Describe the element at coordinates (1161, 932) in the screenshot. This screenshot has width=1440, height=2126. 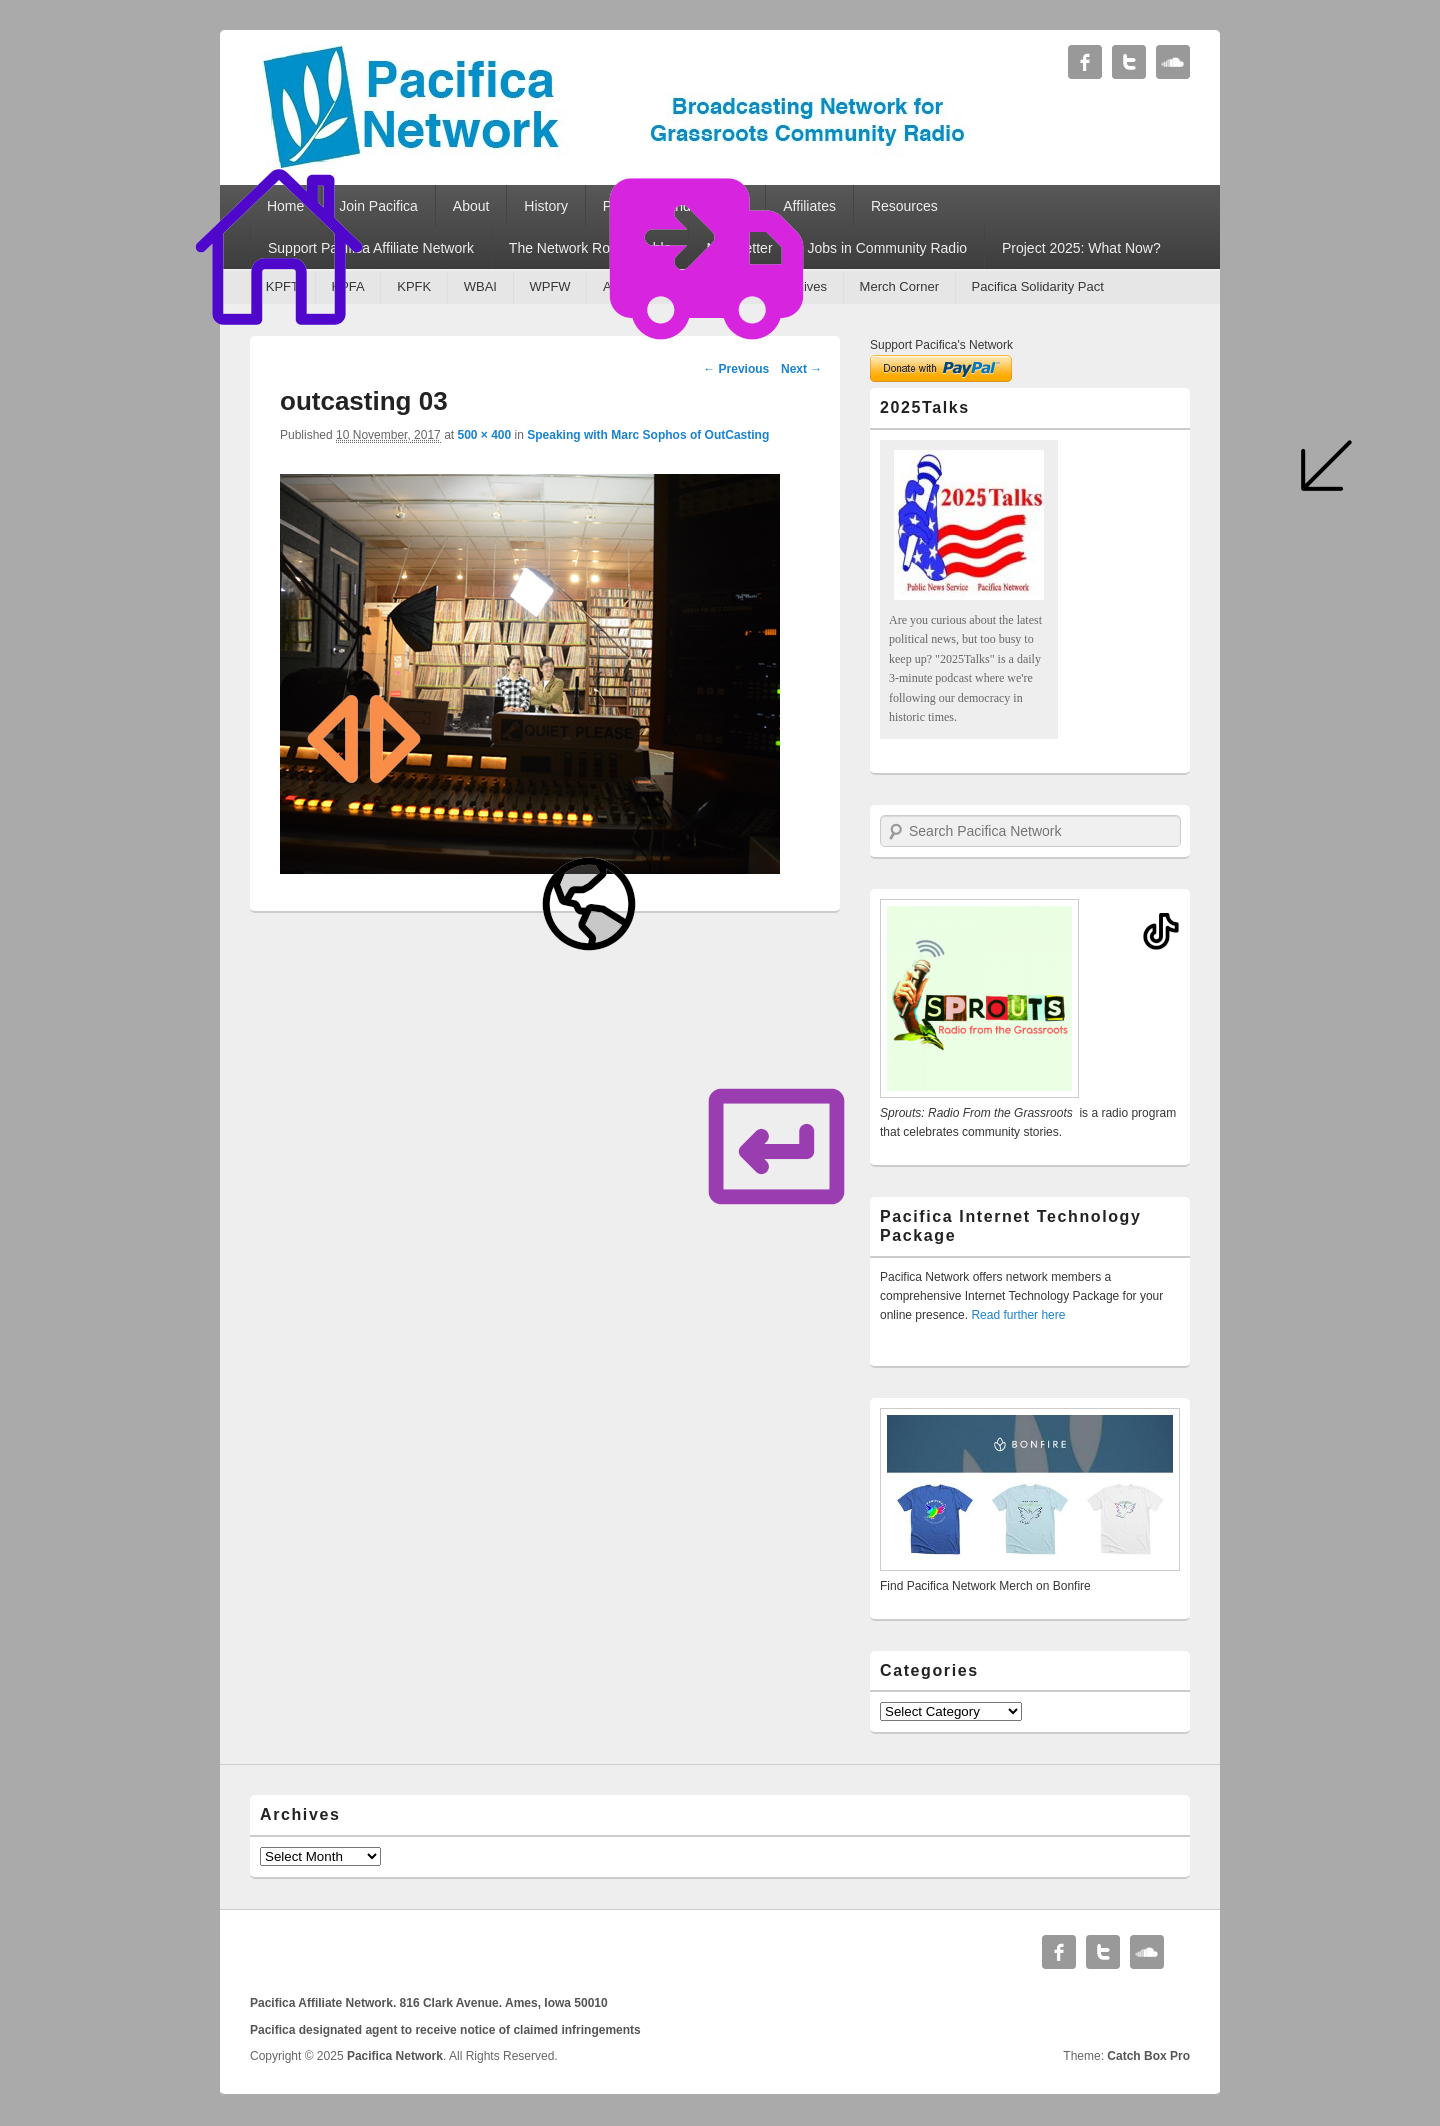
I see `open TikTok app` at that location.